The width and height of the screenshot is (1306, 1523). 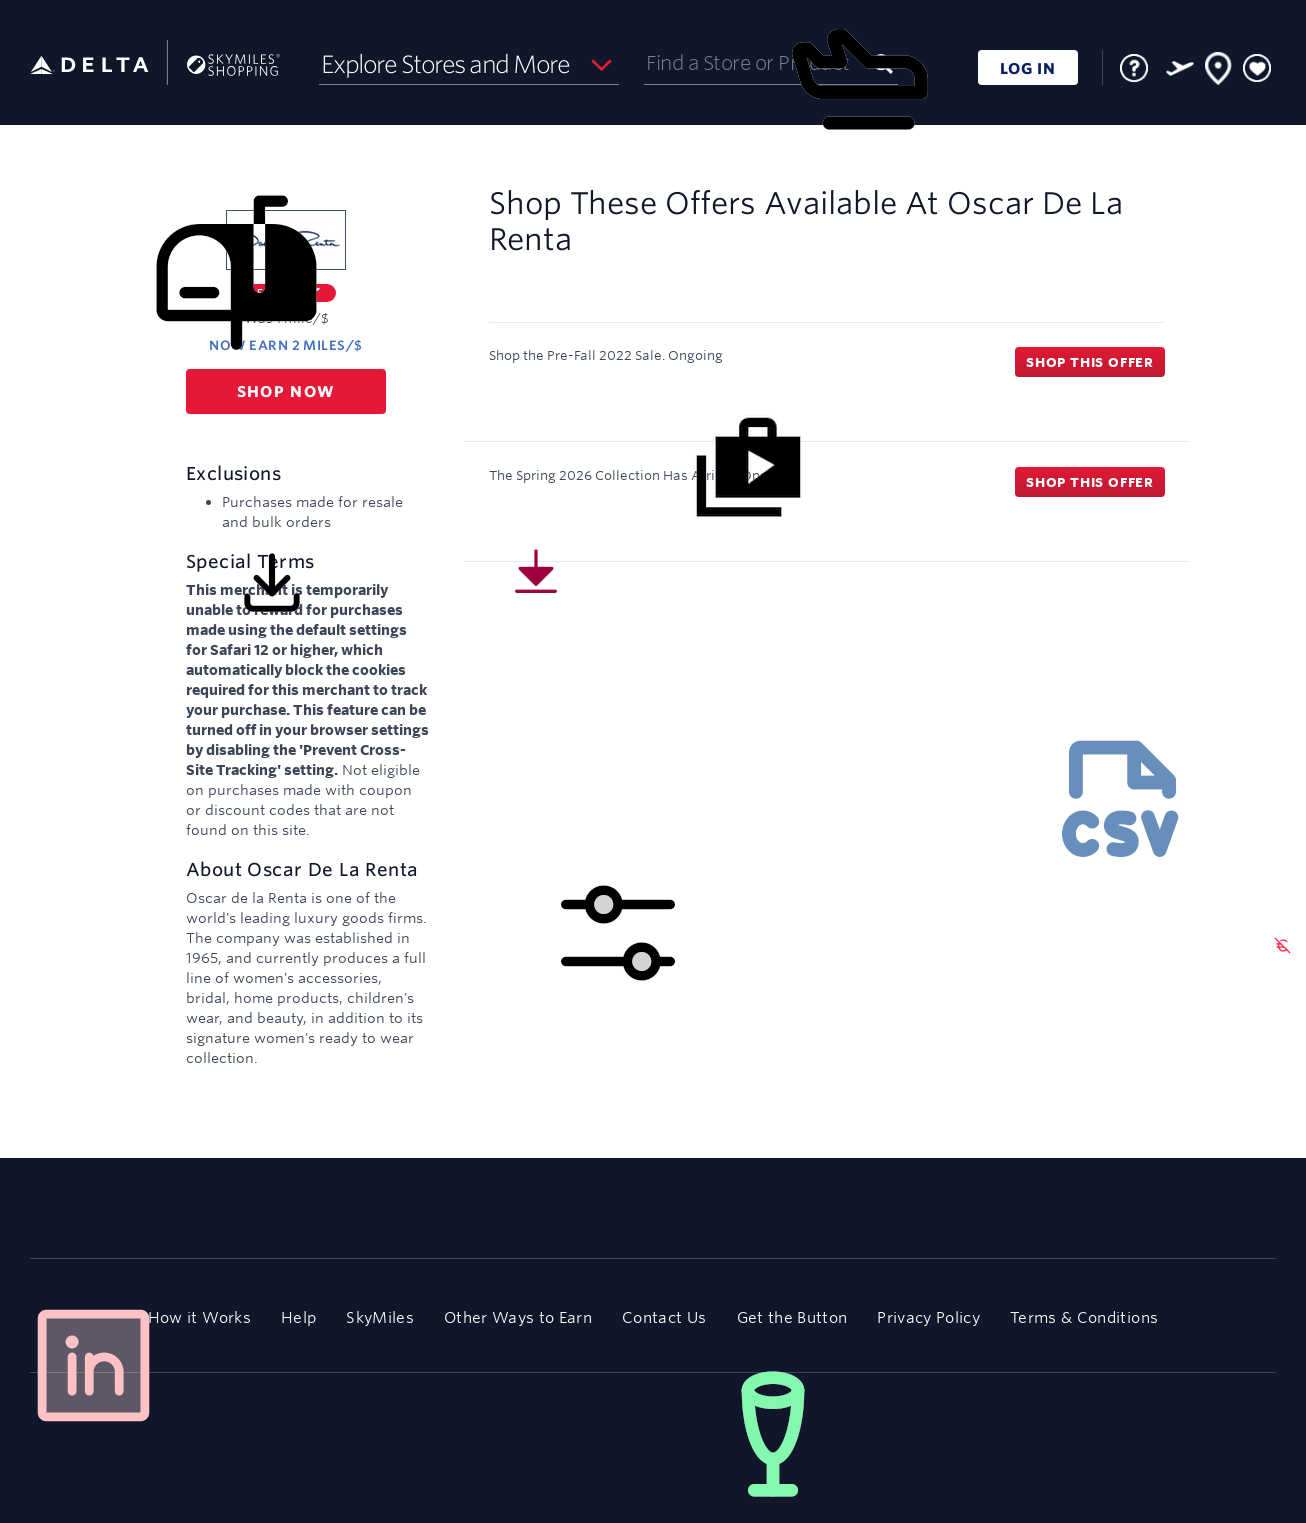 What do you see at coordinates (272, 581) in the screenshot?
I see `download a file to your device` at bounding box center [272, 581].